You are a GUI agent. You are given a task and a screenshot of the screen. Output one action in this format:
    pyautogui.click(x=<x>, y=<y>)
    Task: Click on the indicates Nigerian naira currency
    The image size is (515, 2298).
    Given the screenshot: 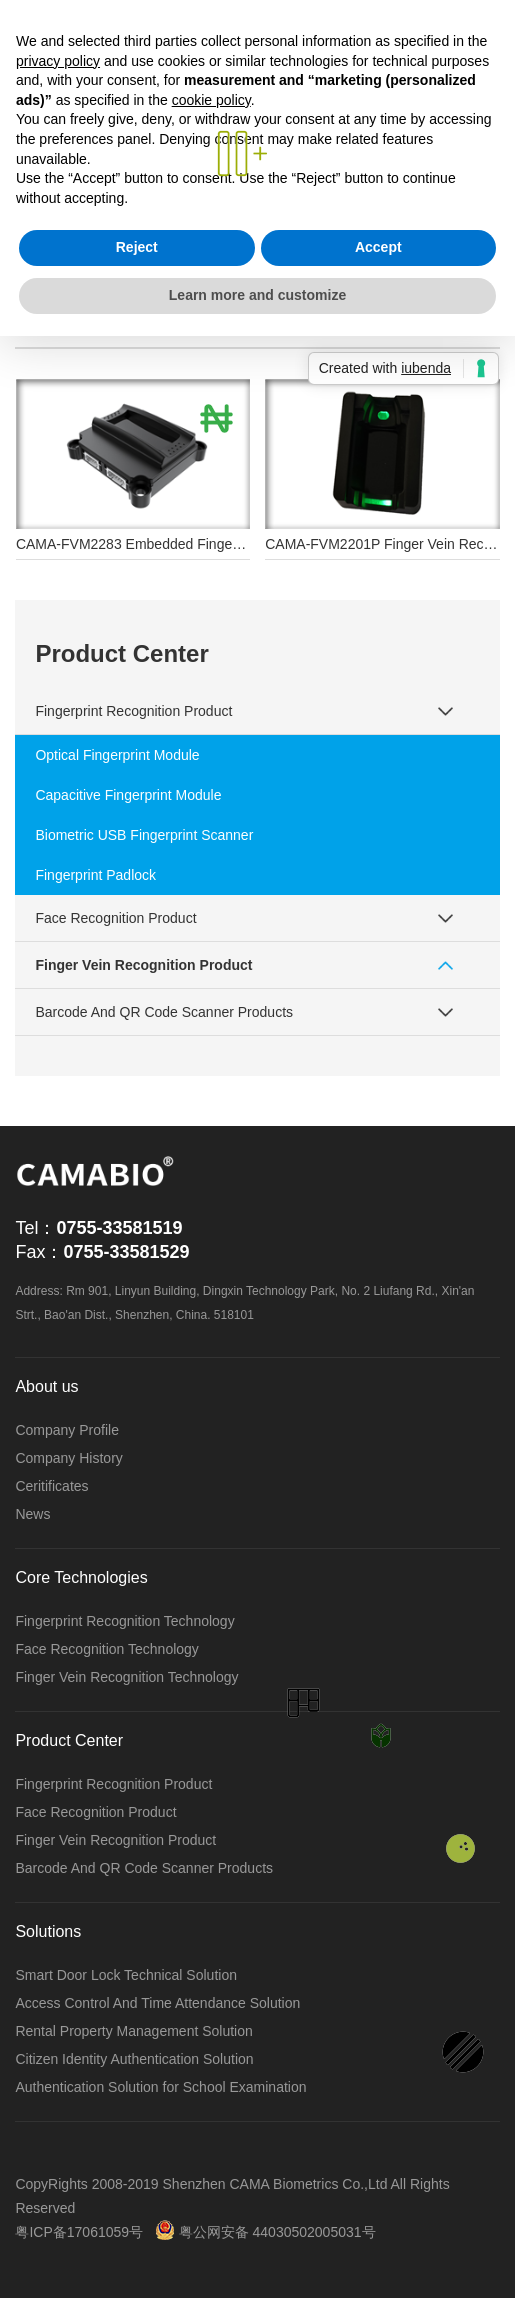 What is the action you would take?
    pyautogui.click(x=216, y=418)
    